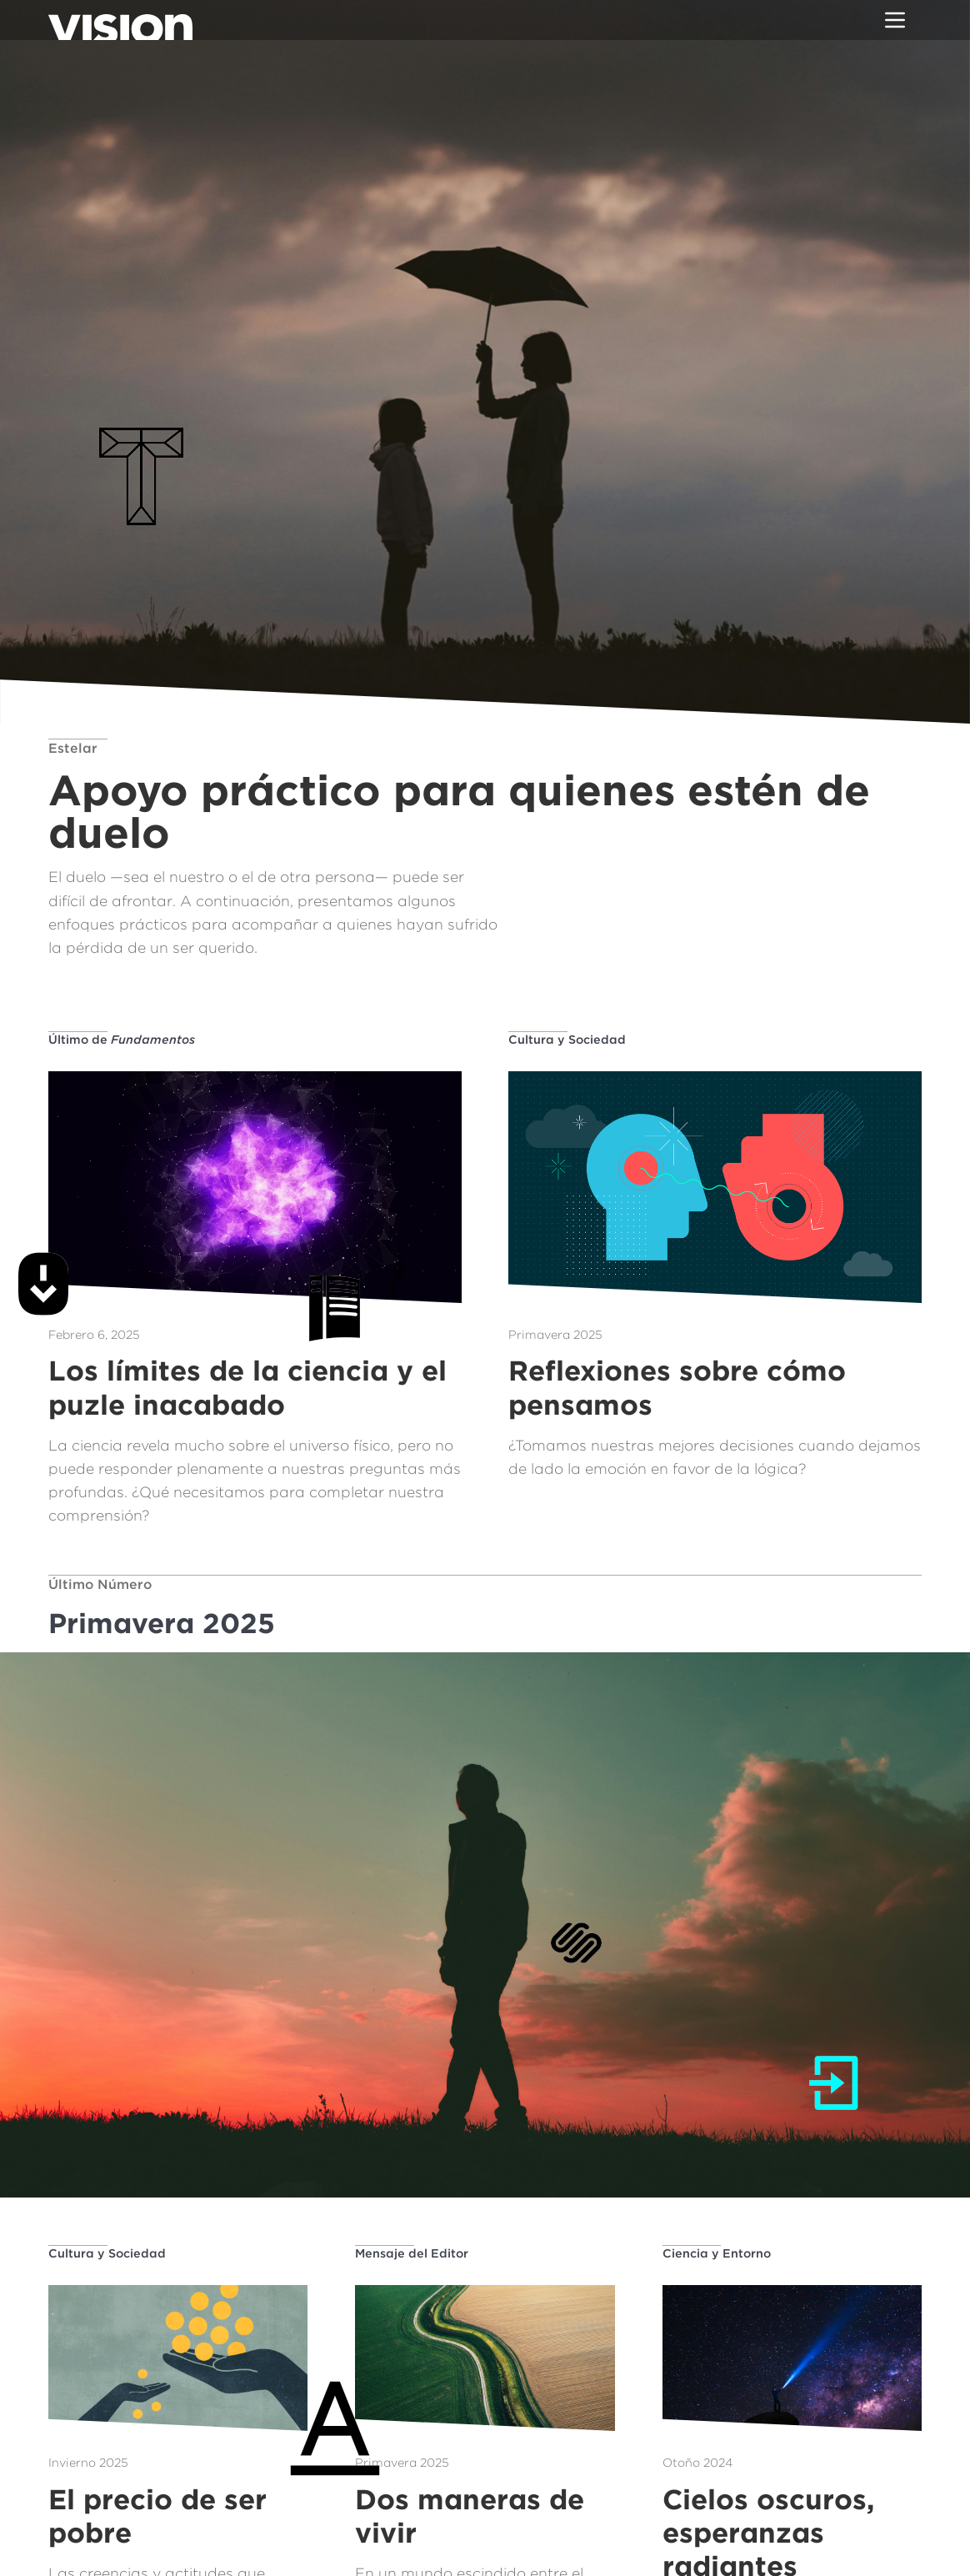 Image resolution: width=970 pixels, height=2576 pixels. I want to click on access Read the Docs documentation platform, so click(334, 1308).